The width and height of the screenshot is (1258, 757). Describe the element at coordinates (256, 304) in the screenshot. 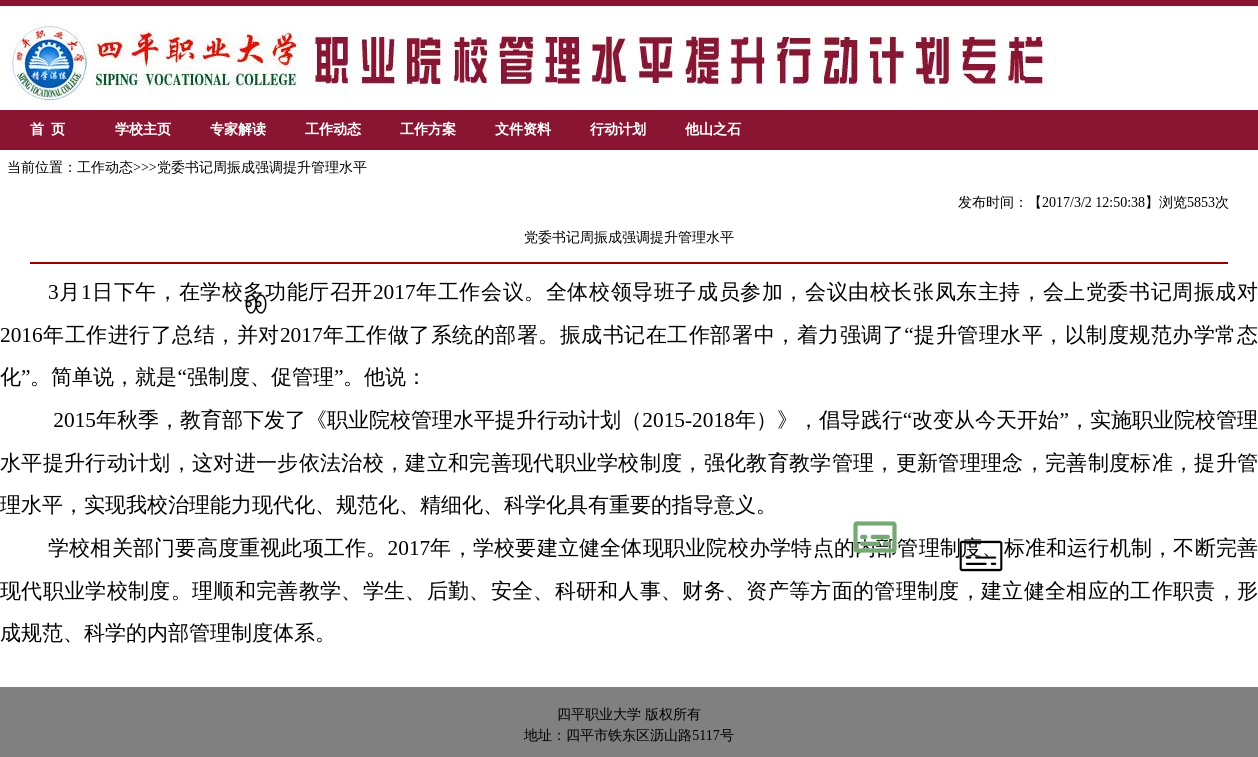

I see `view who has seen your content` at that location.